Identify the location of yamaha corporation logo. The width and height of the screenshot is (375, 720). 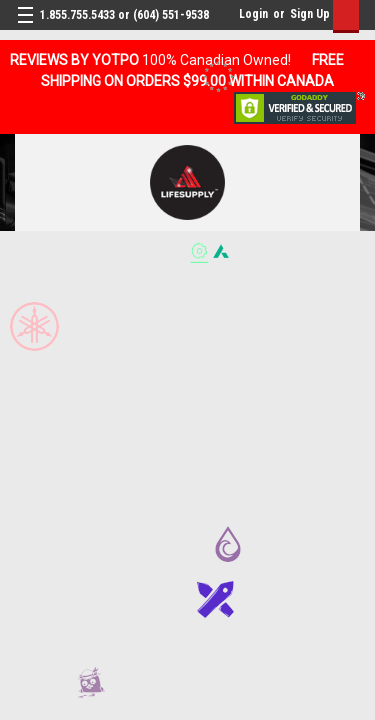
(34, 326).